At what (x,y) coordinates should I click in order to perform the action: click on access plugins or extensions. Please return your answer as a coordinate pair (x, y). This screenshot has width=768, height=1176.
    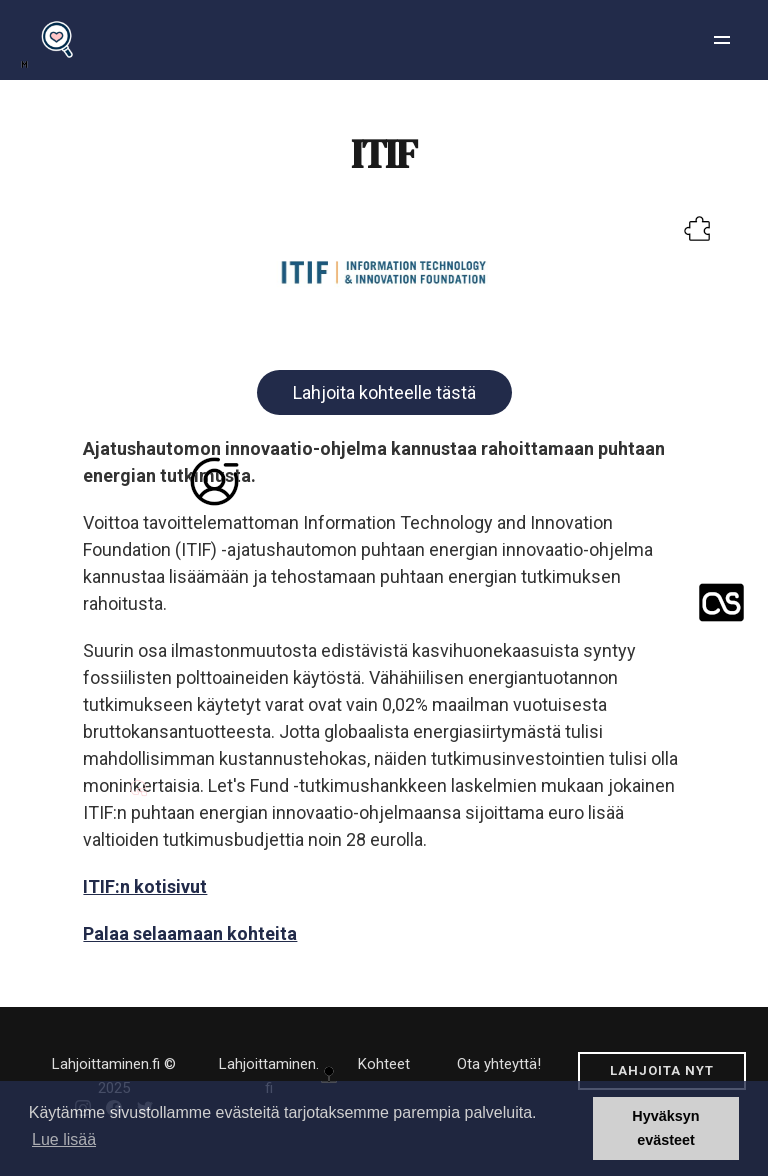
    Looking at the image, I should click on (698, 229).